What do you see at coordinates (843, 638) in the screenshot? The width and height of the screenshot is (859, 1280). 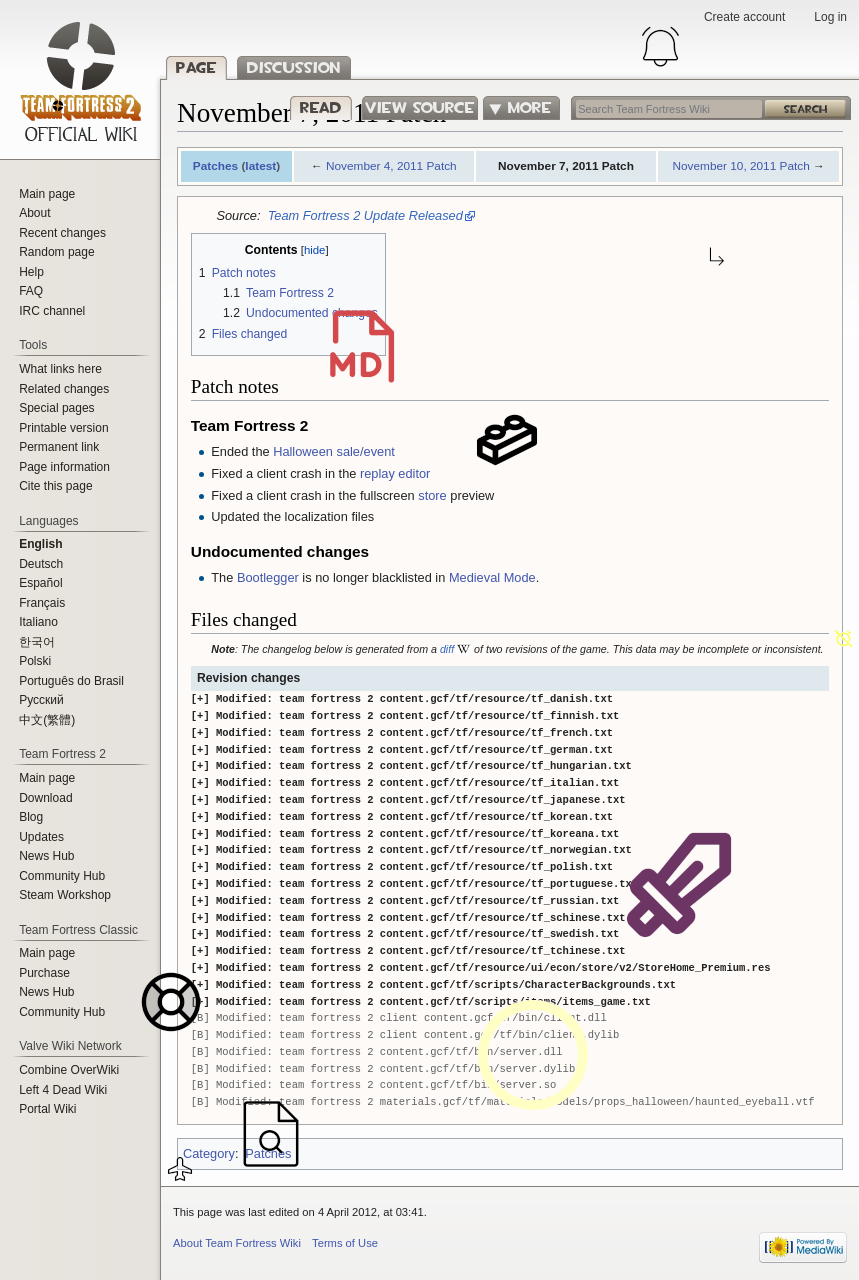 I see `disable or turn off alarm` at bounding box center [843, 638].